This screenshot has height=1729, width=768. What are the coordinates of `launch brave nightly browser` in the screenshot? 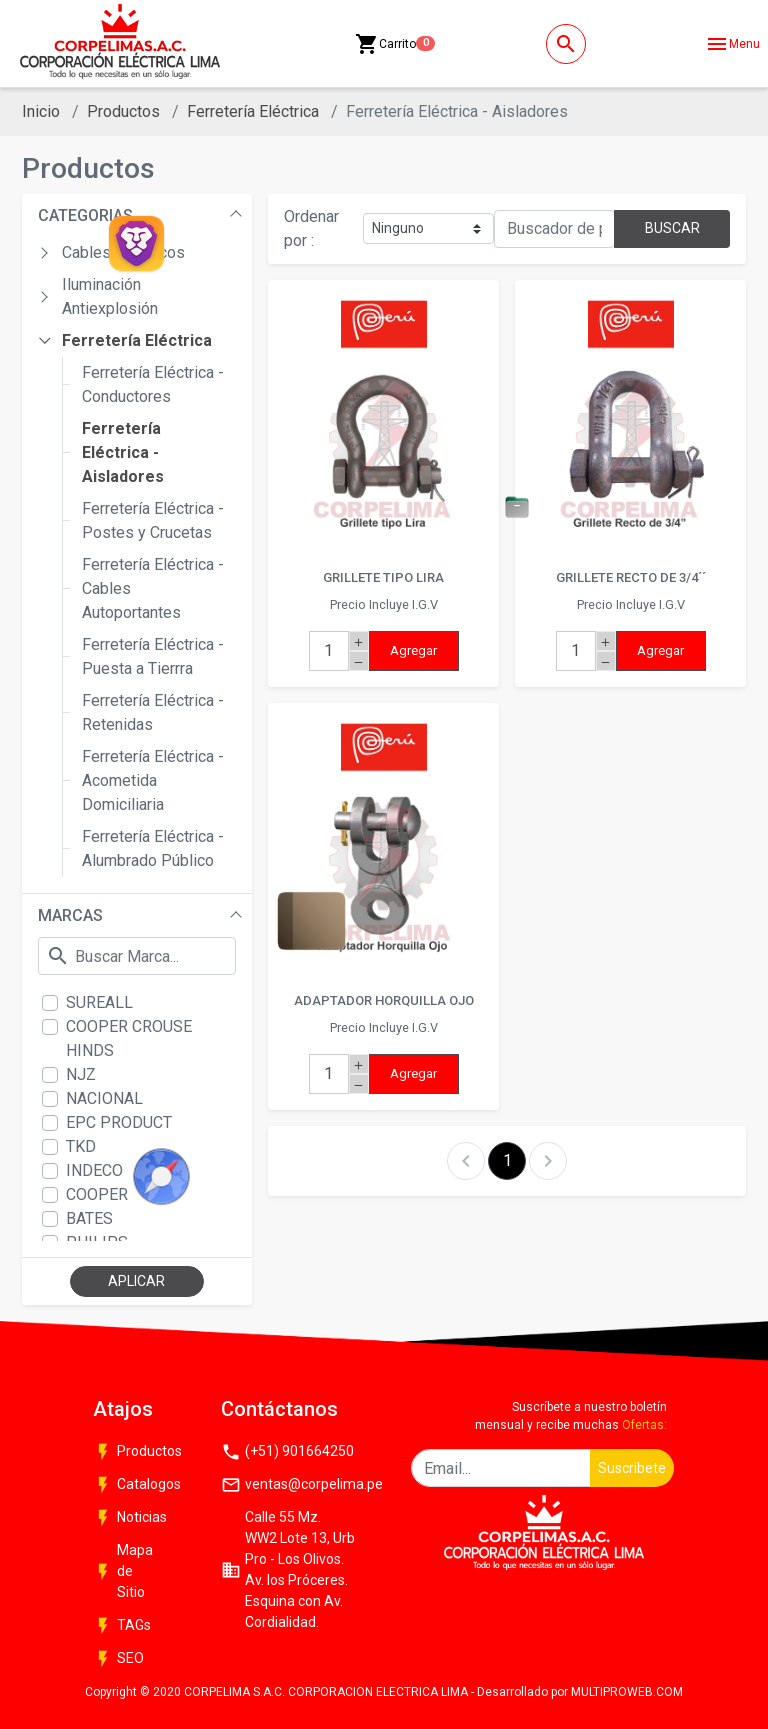 It's located at (136, 243).